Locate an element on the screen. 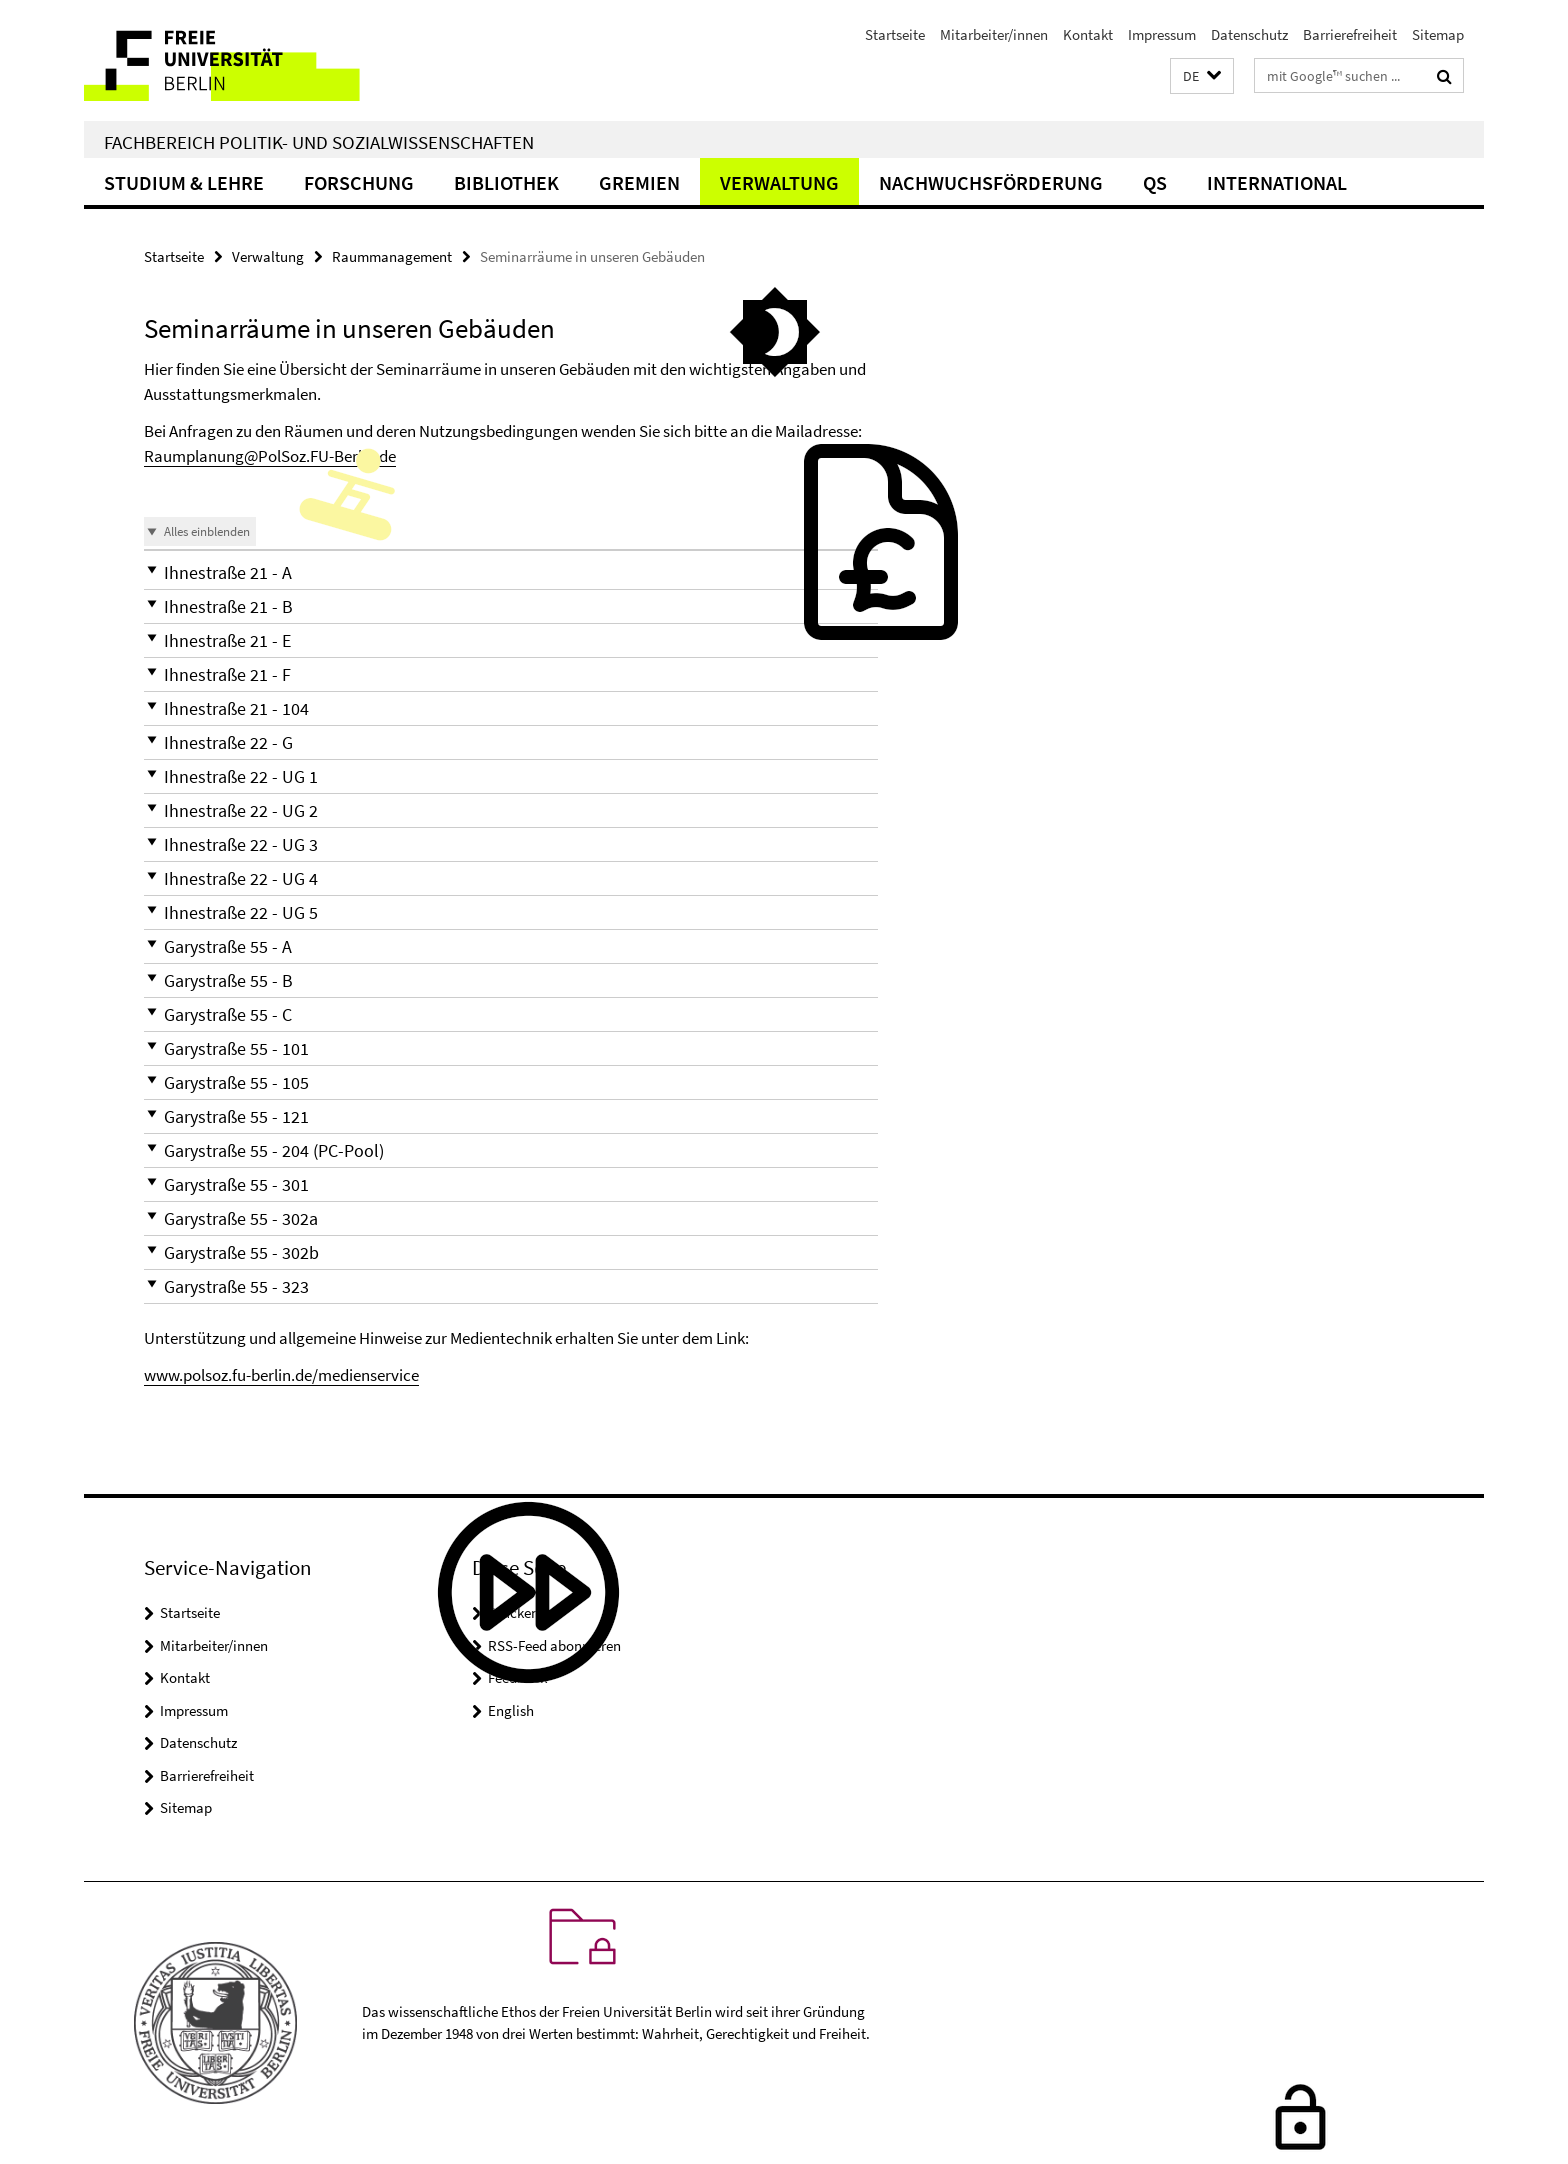 This screenshot has height=2164, width=1568. view financial document in pounds is located at coordinates (881, 542).